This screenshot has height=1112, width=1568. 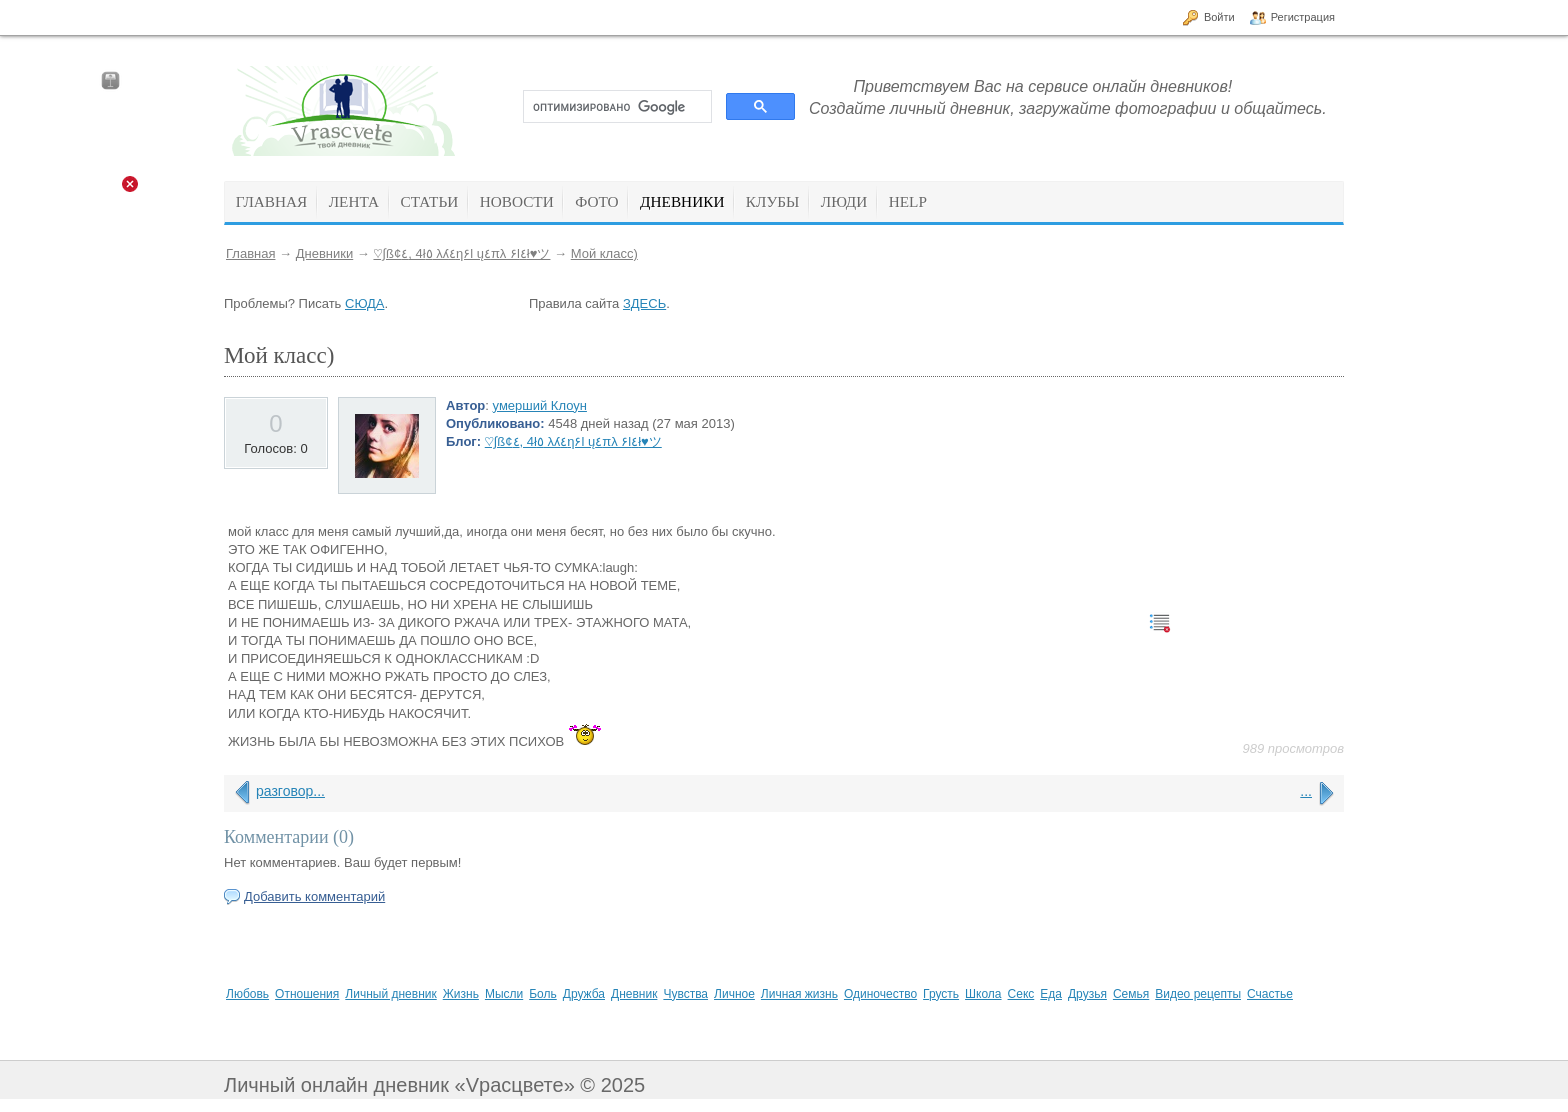 What do you see at coordinates (1159, 622) in the screenshot?
I see `remove an item from the list` at bounding box center [1159, 622].